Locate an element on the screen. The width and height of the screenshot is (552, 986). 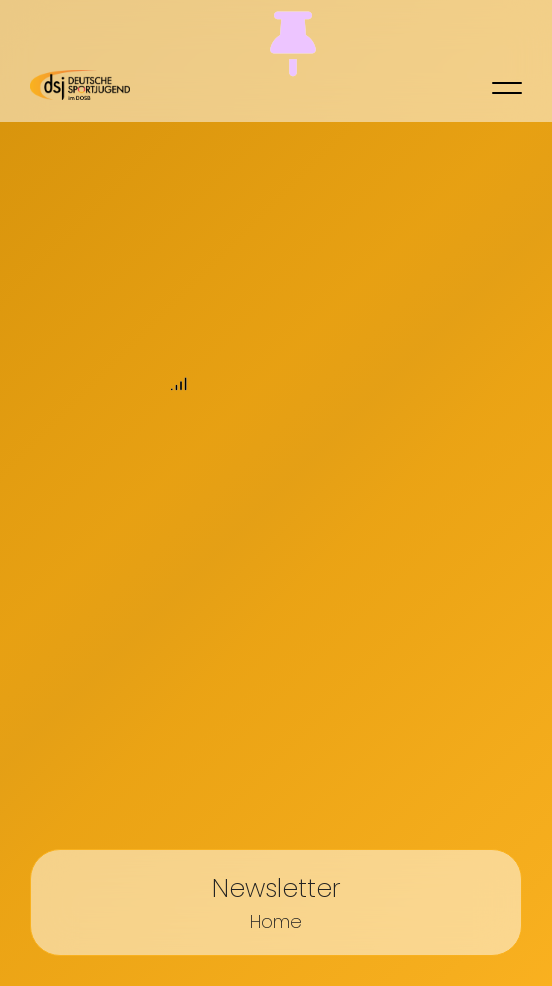
pin an item to keep it visible is located at coordinates (293, 42).